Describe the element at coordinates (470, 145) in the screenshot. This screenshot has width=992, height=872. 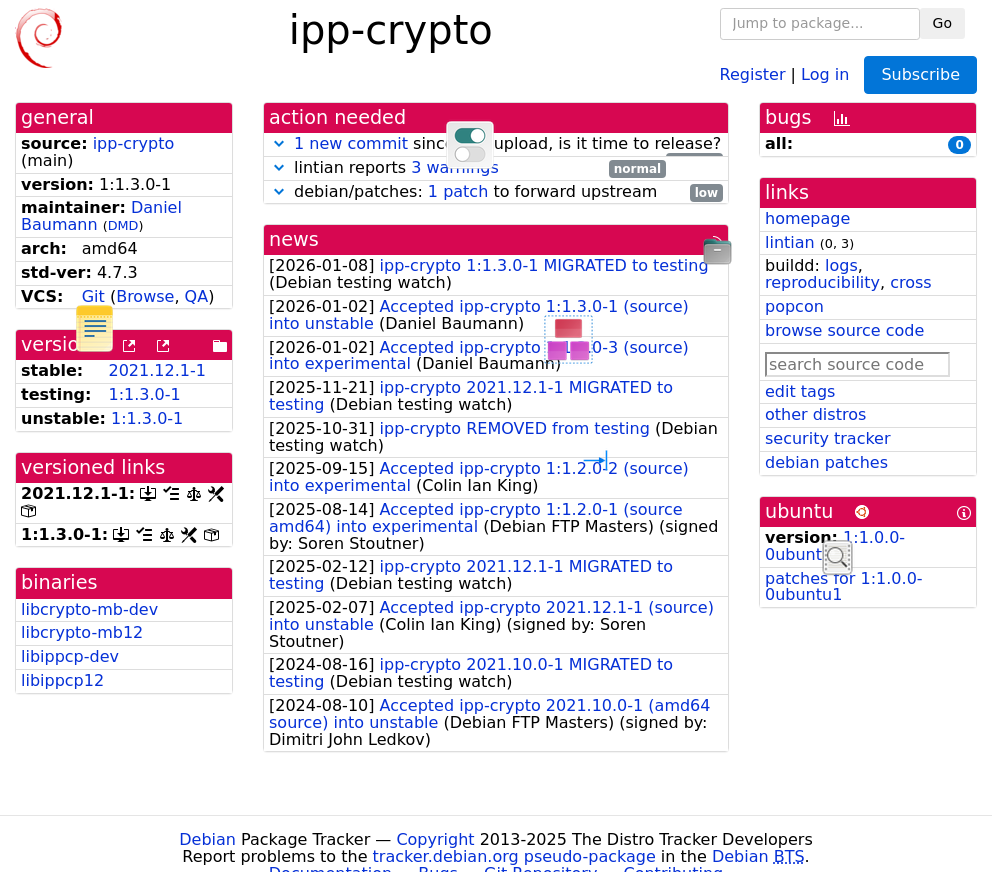
I see `open unity tweak tool settings` at that location.